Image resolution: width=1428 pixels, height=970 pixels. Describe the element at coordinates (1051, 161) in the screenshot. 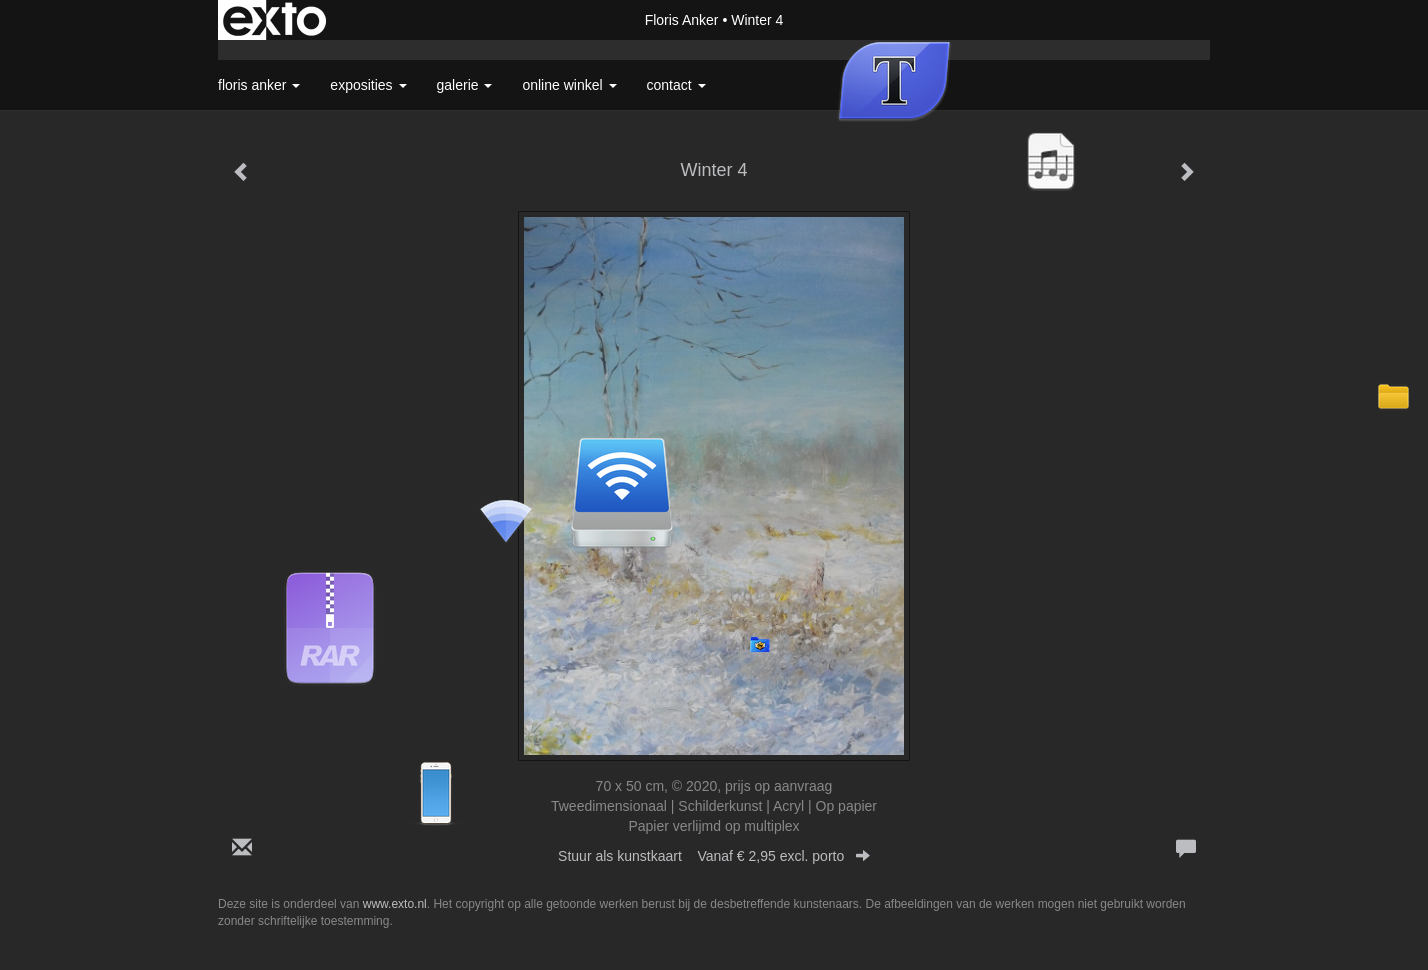

I see `a melody or music audio file` at that location.